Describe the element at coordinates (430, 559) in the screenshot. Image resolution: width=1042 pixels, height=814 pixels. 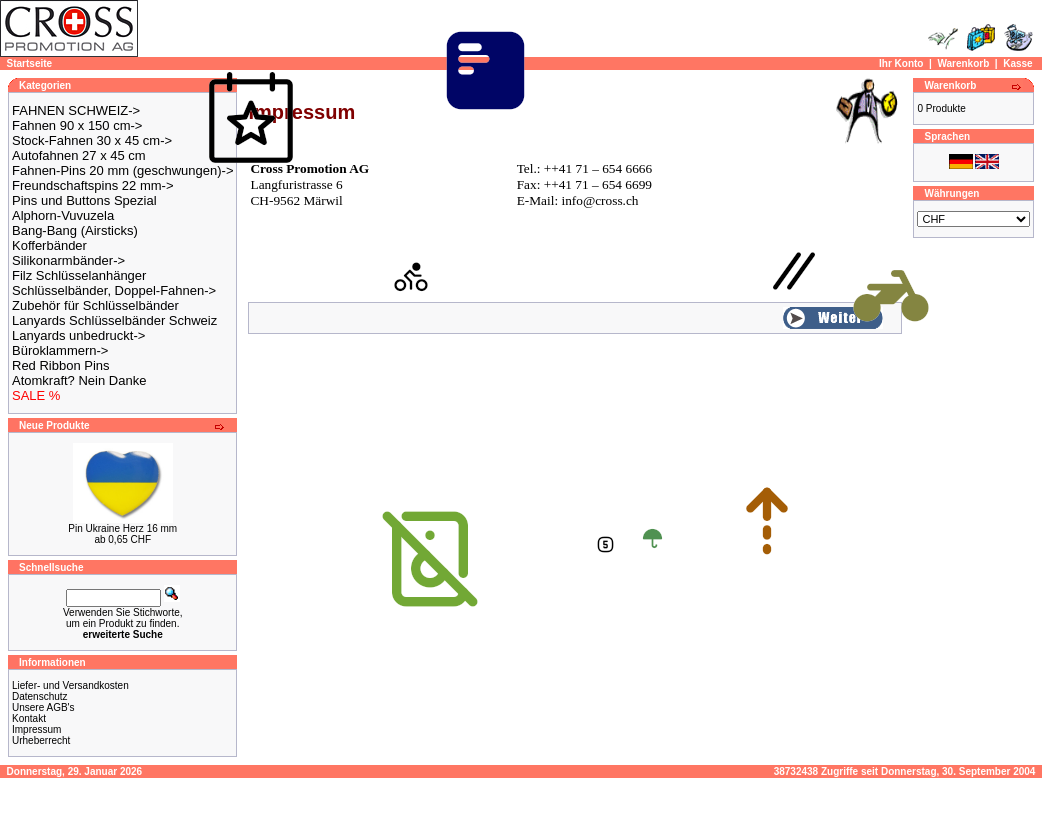
I see `mute external speaker` at that location.